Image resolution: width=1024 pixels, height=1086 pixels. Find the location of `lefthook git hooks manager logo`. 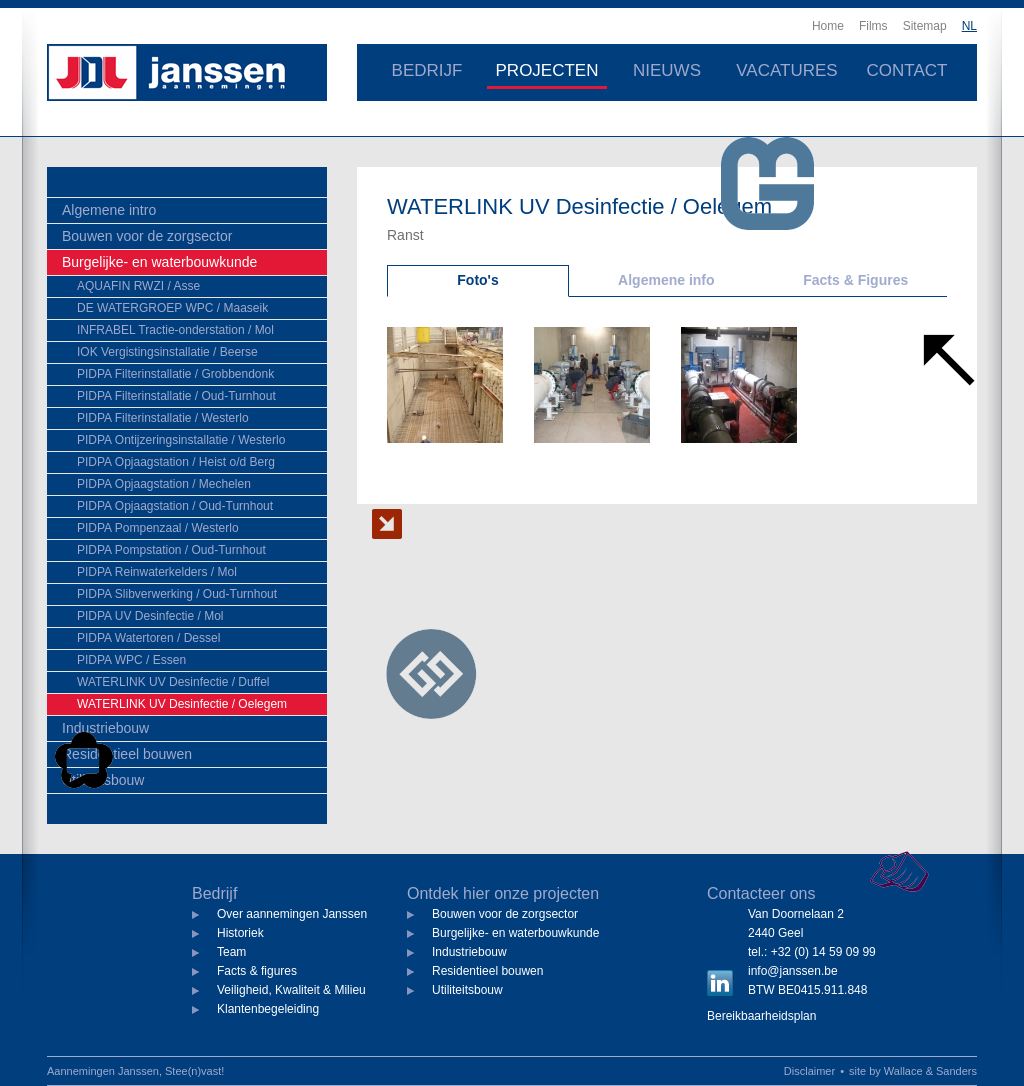

lefthook git hooks manager logo is located at coordinates (899, 871).